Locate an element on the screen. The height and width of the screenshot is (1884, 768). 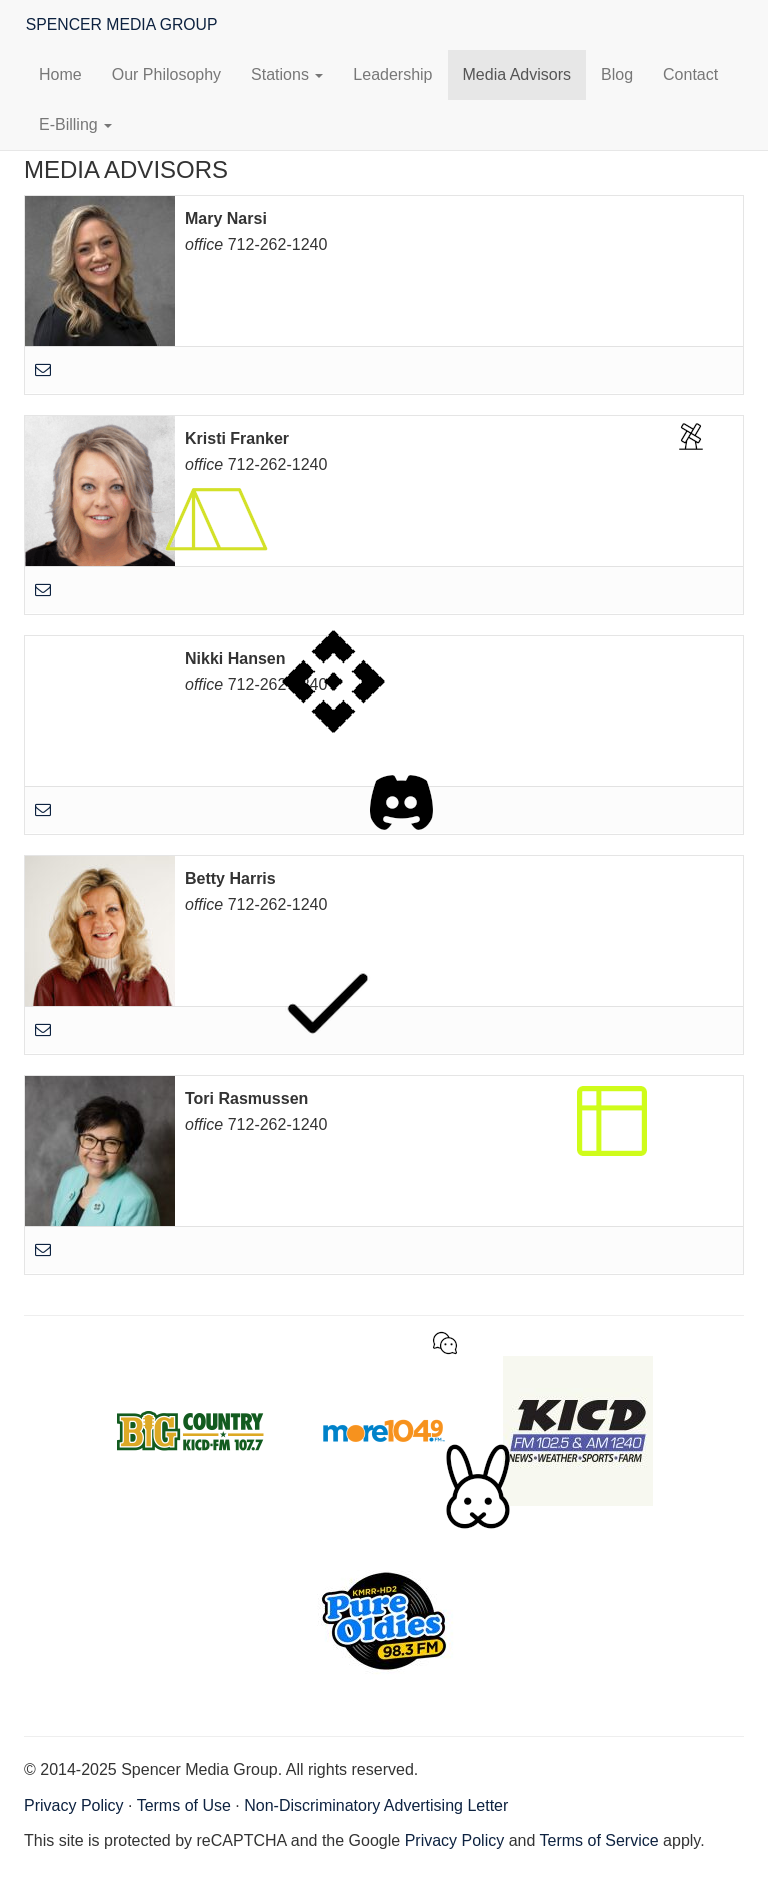
open Discord app is located at coordinates (401, 802).